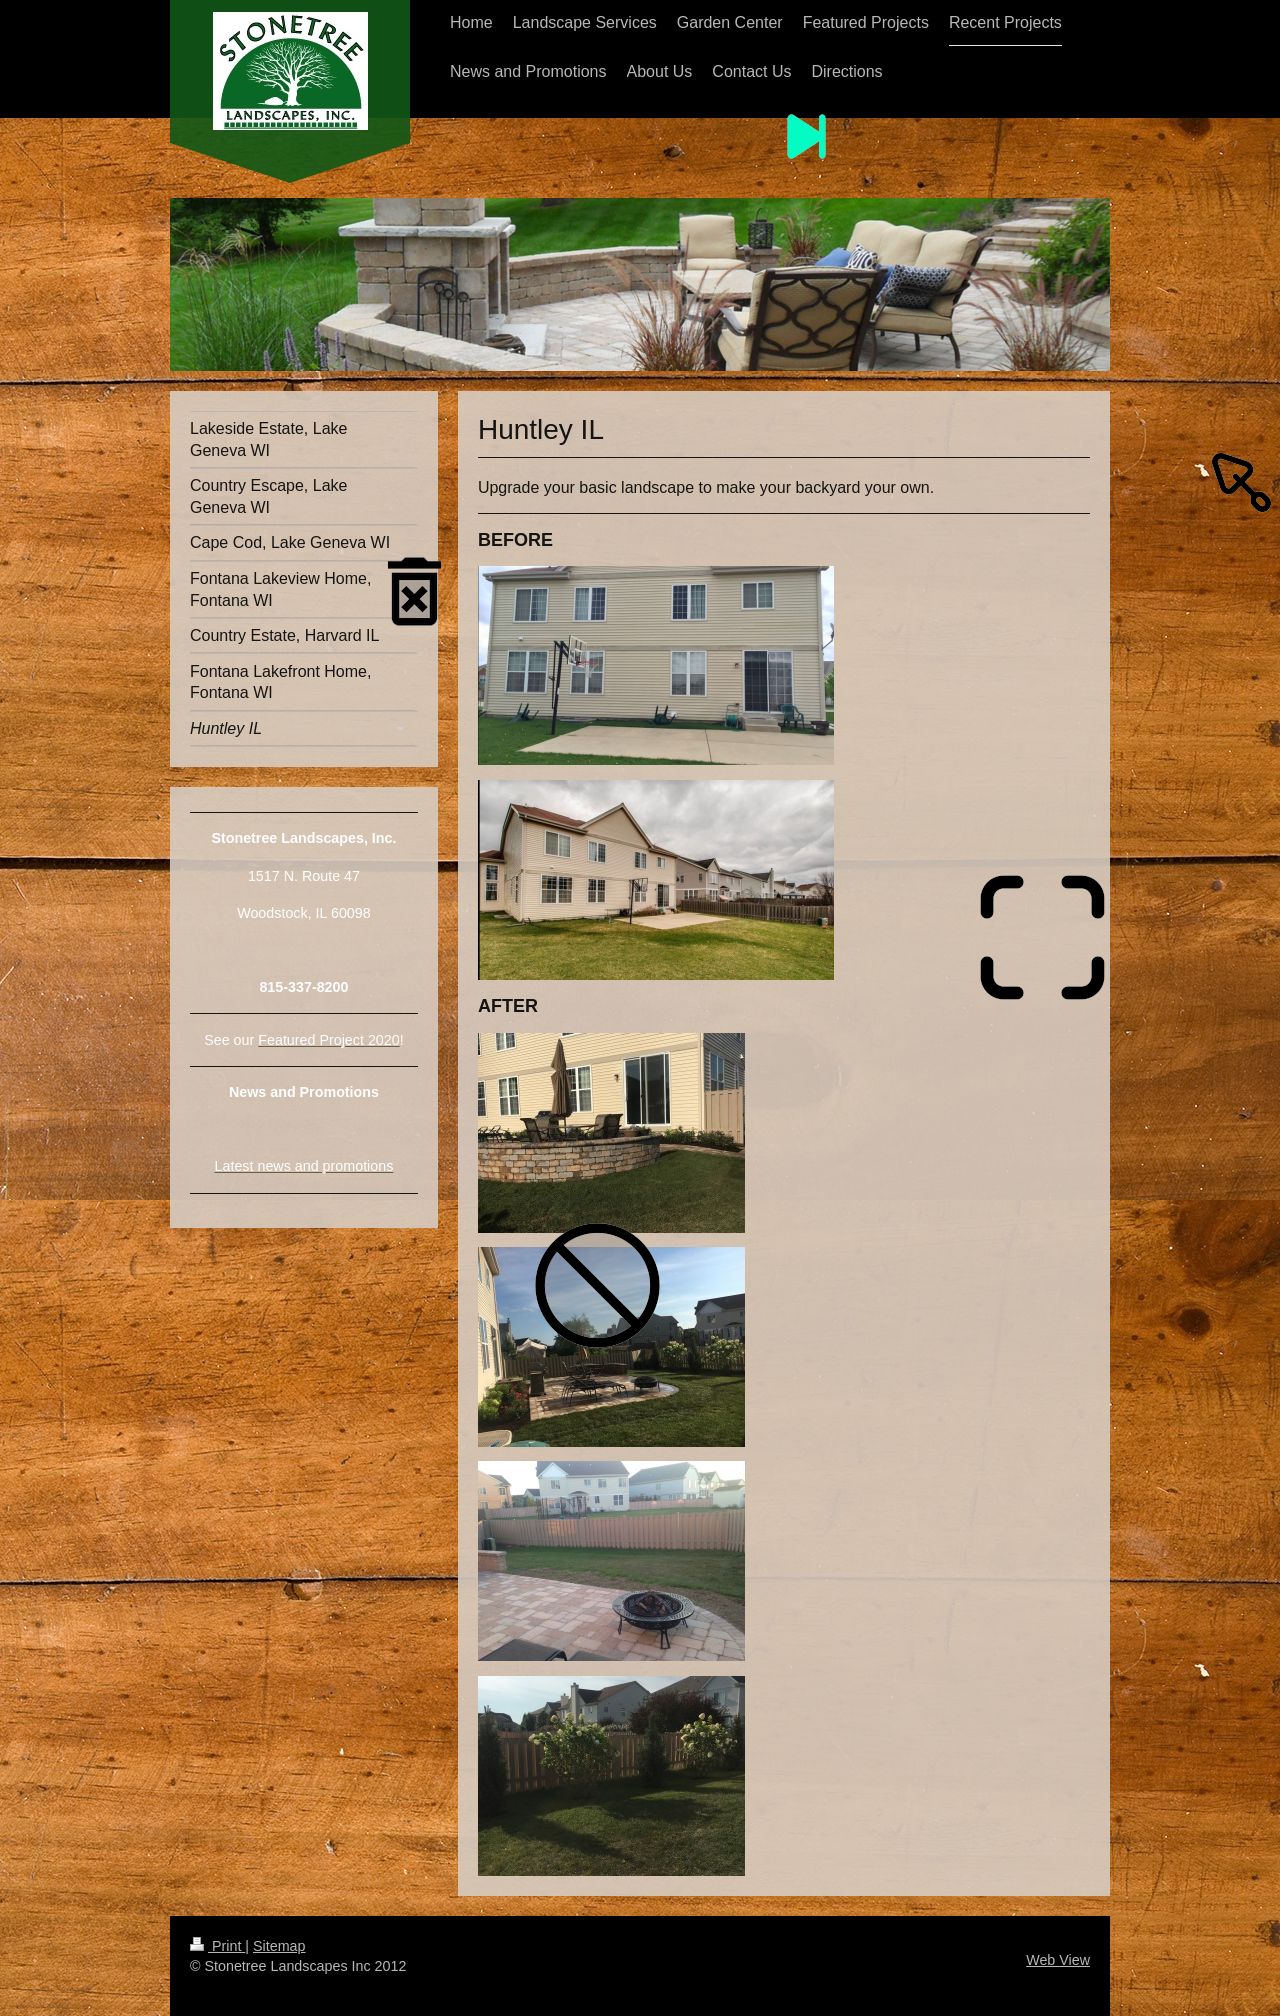 The image size is (1280, 2016). I want to click on permanently delete an item, so click(414, 591).